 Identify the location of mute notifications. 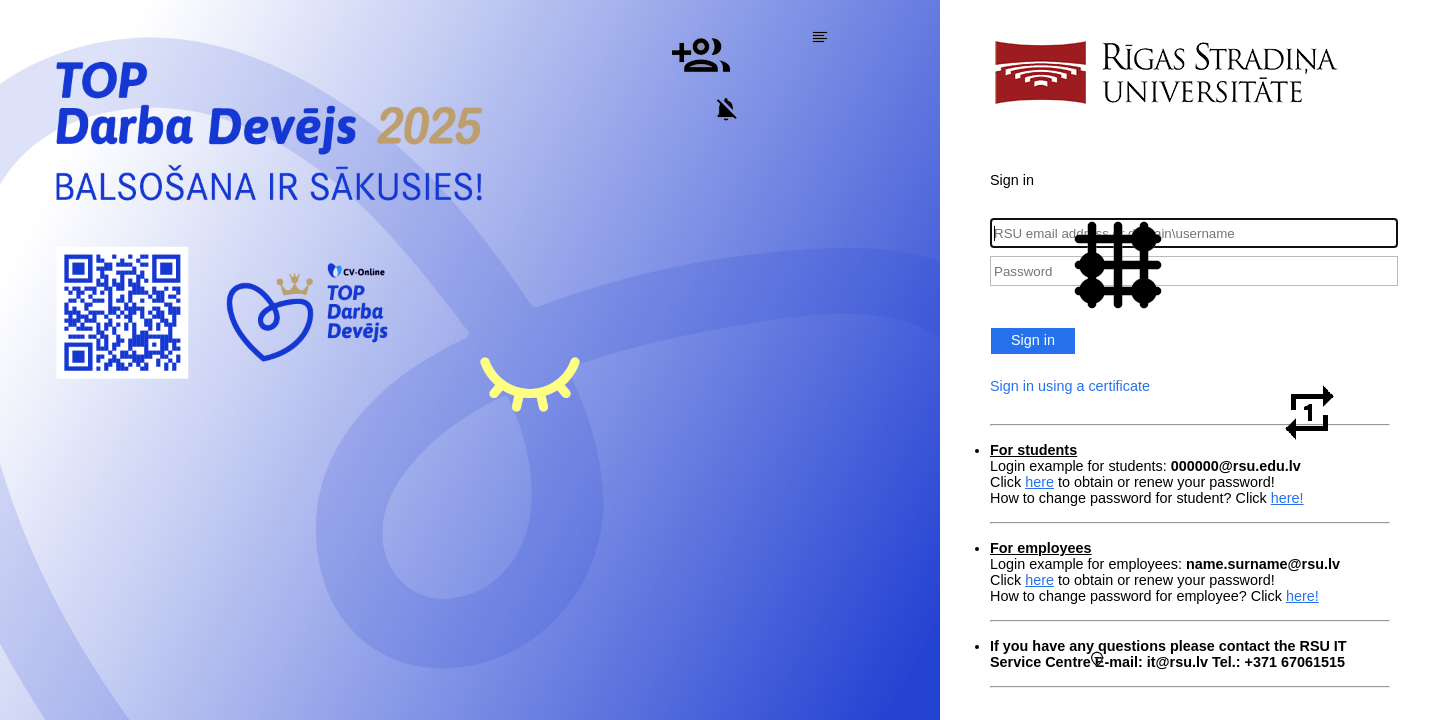
(726, 109).